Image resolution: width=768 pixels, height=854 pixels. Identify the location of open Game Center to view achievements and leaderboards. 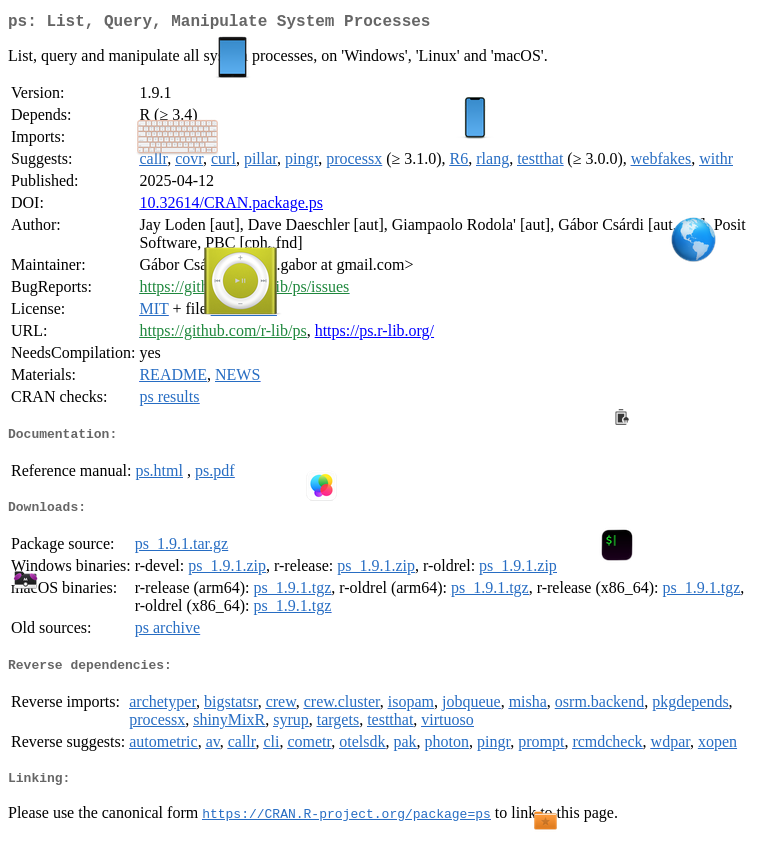
(321, 485).